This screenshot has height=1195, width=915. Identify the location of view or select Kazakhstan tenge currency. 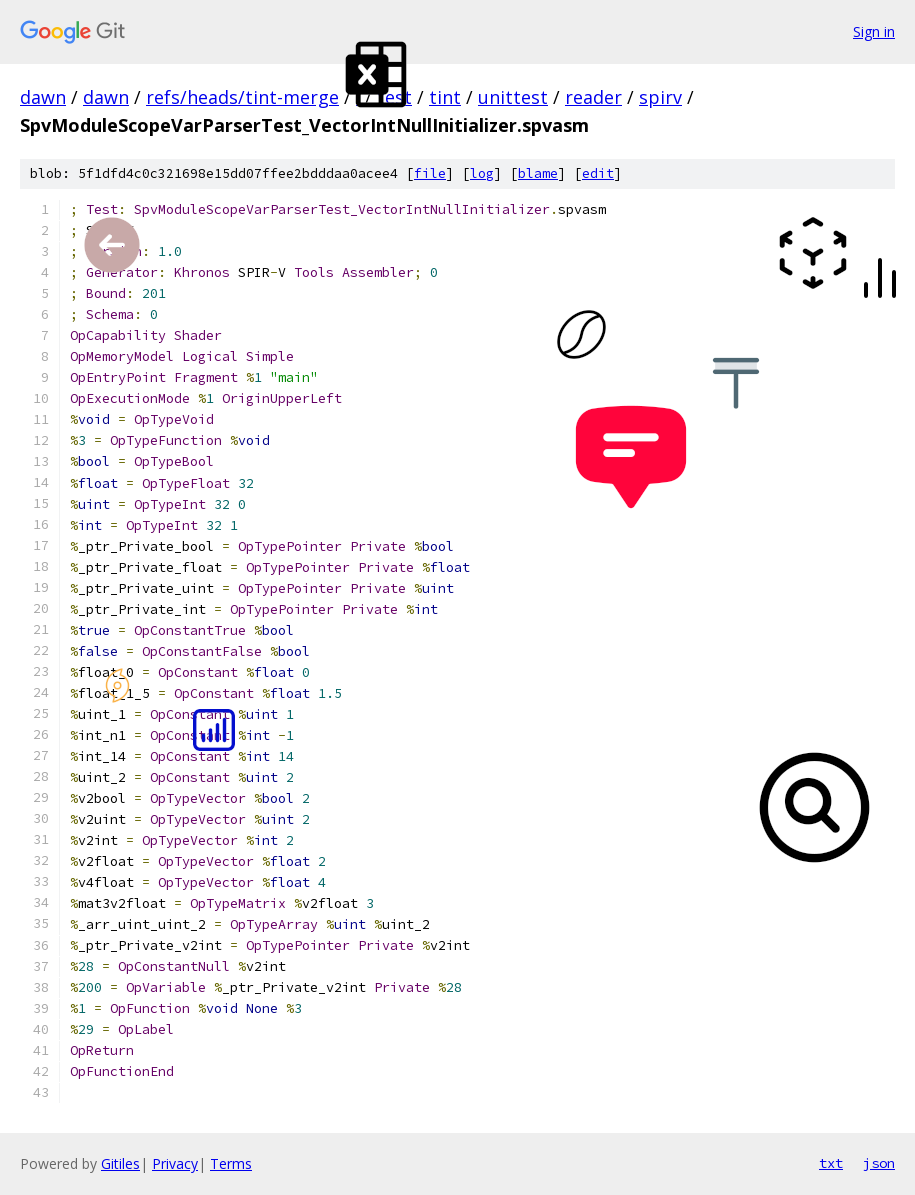
(736, 381).